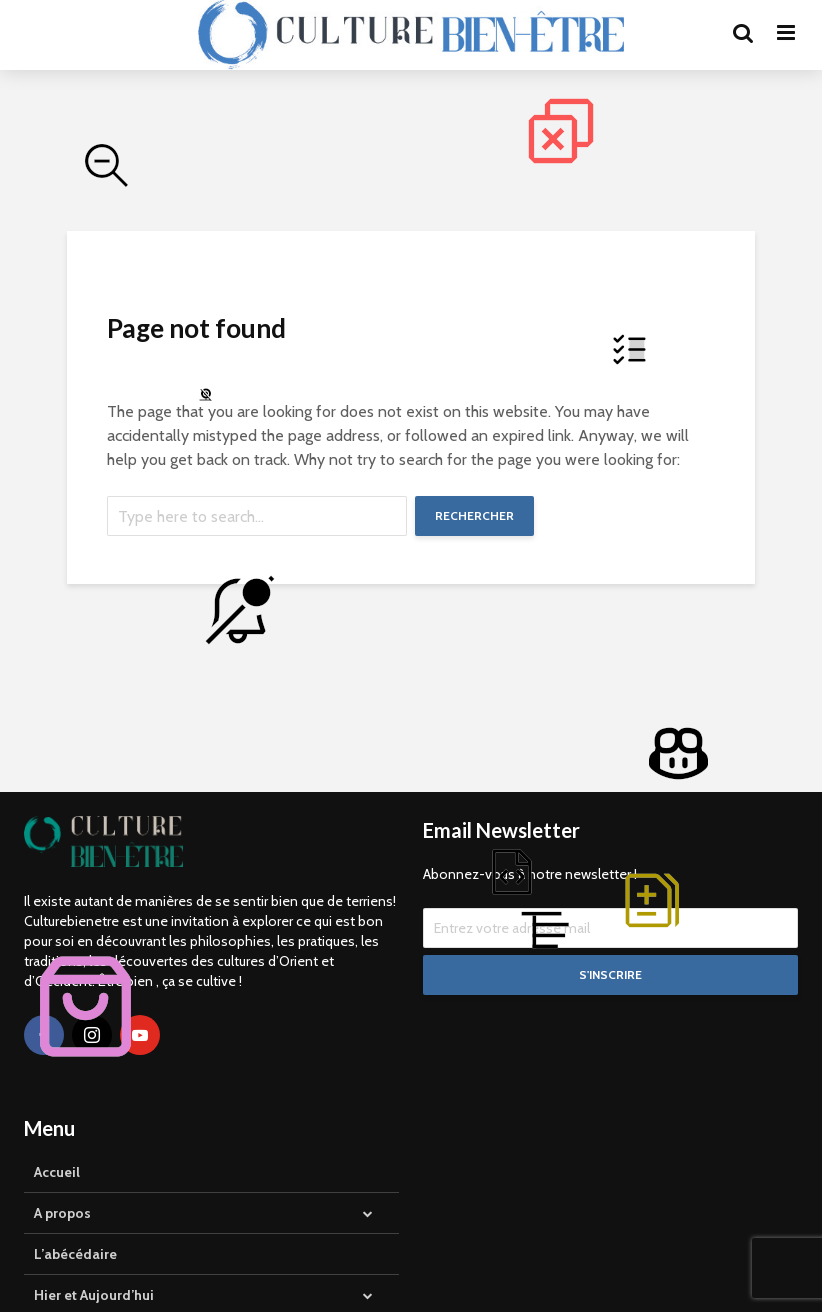 Image resolution: width=822 pixels, height=1312 pixels. Describe the element at coordinates (206, 395) in the screenshot. I see `camera is disabled or turned off` at that location.